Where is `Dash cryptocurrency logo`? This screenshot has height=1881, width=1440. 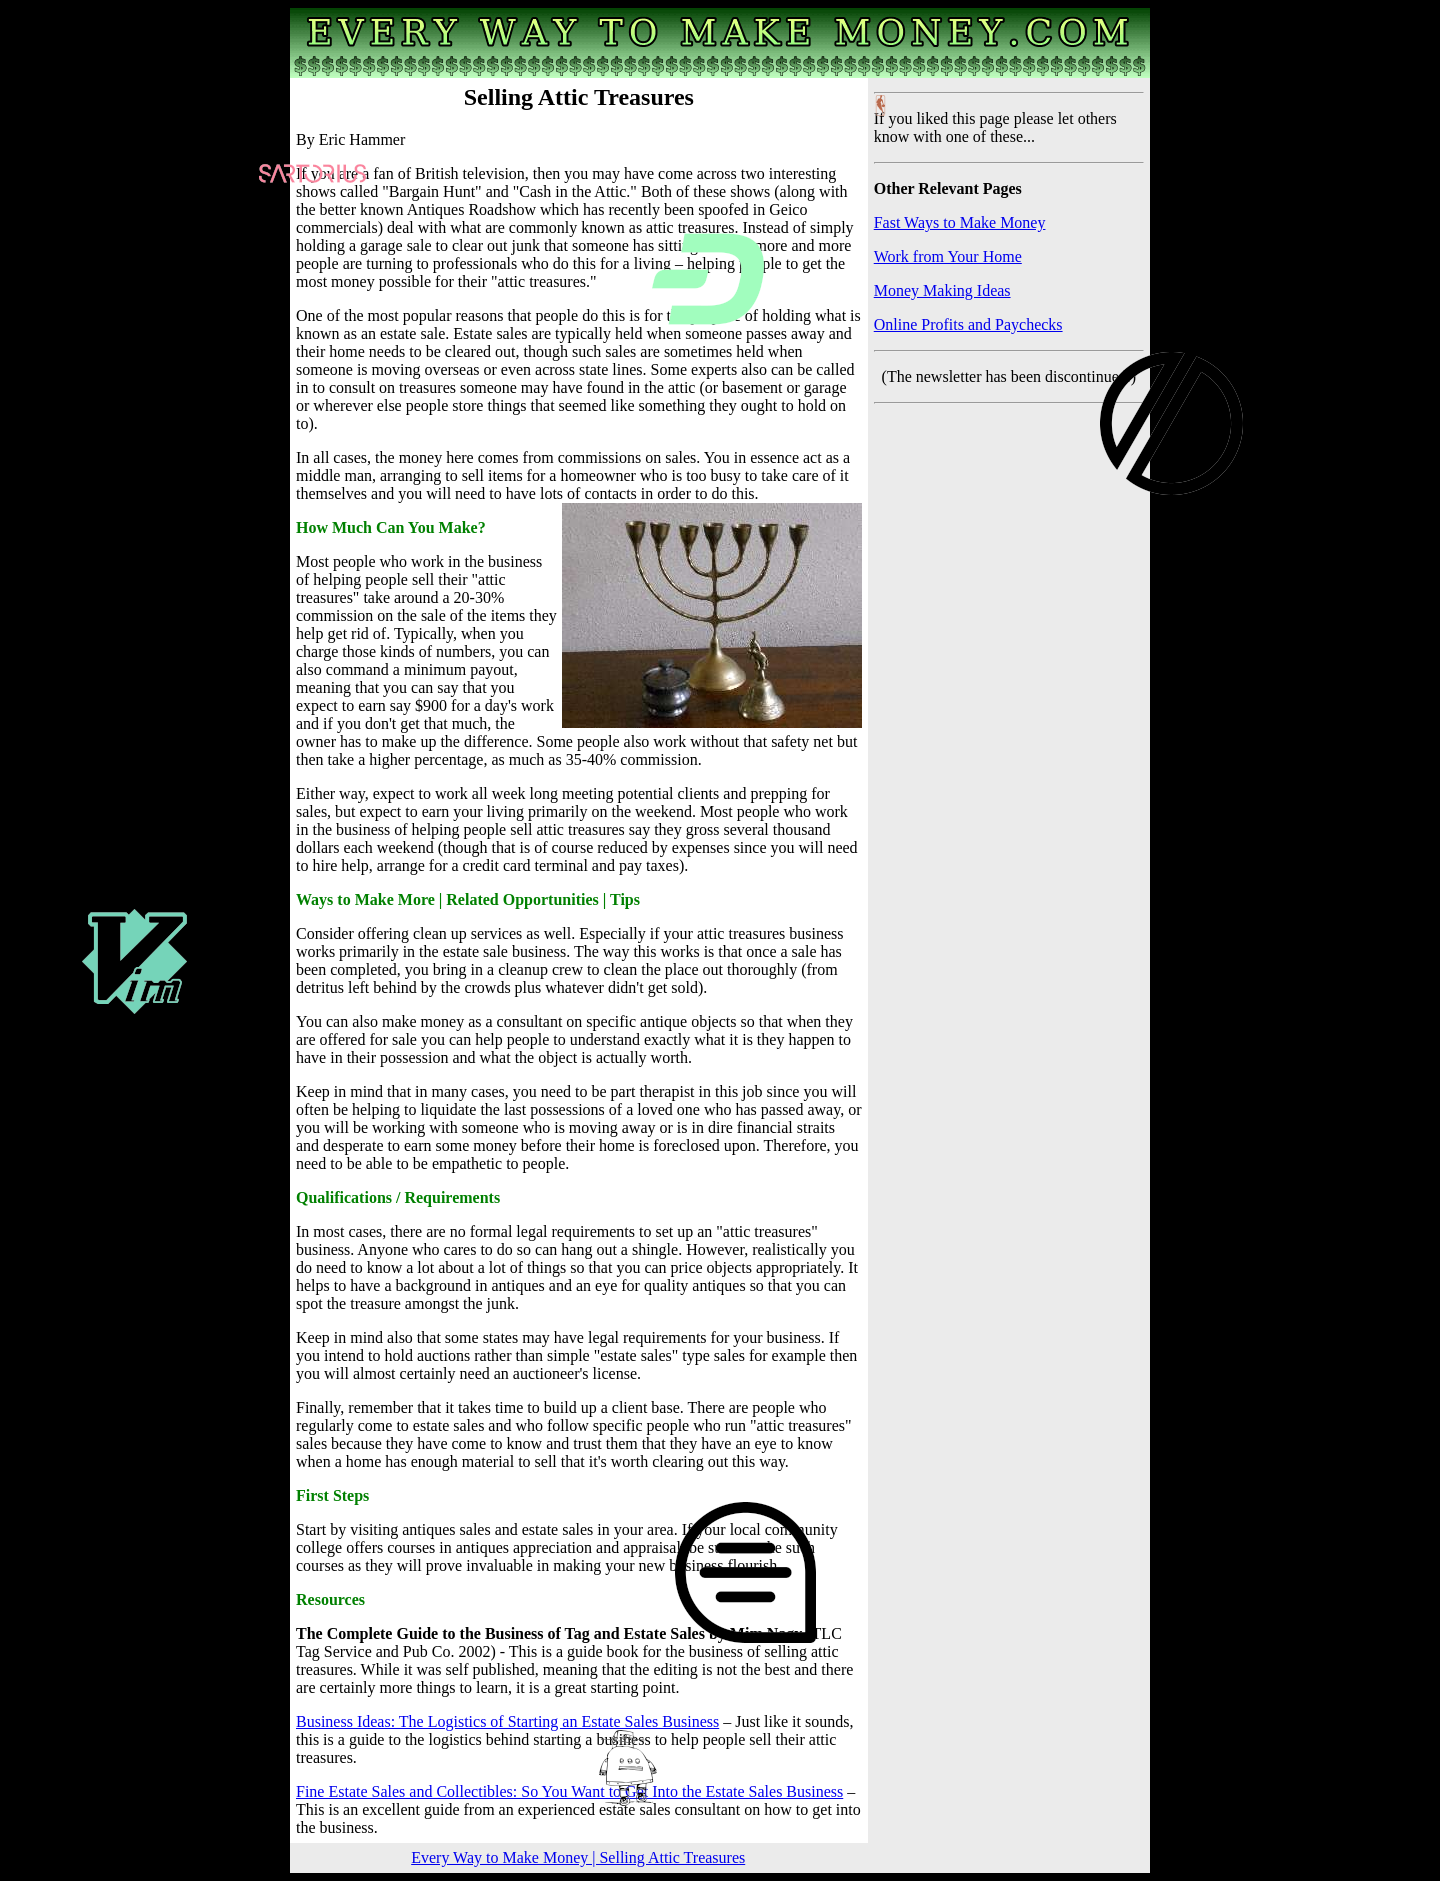 Dash cryptocurrency logo is located at coordinates (708, 279).